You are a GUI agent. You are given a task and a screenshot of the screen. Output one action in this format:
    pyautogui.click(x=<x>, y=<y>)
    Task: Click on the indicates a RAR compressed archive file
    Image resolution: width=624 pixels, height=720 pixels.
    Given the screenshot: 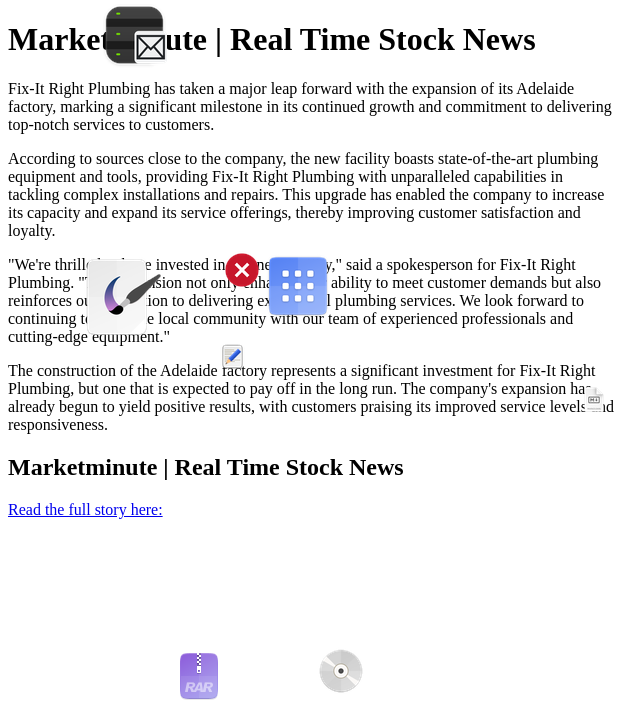 What is the action you would take?
    pyautogui.click(x=199, y=676)
    